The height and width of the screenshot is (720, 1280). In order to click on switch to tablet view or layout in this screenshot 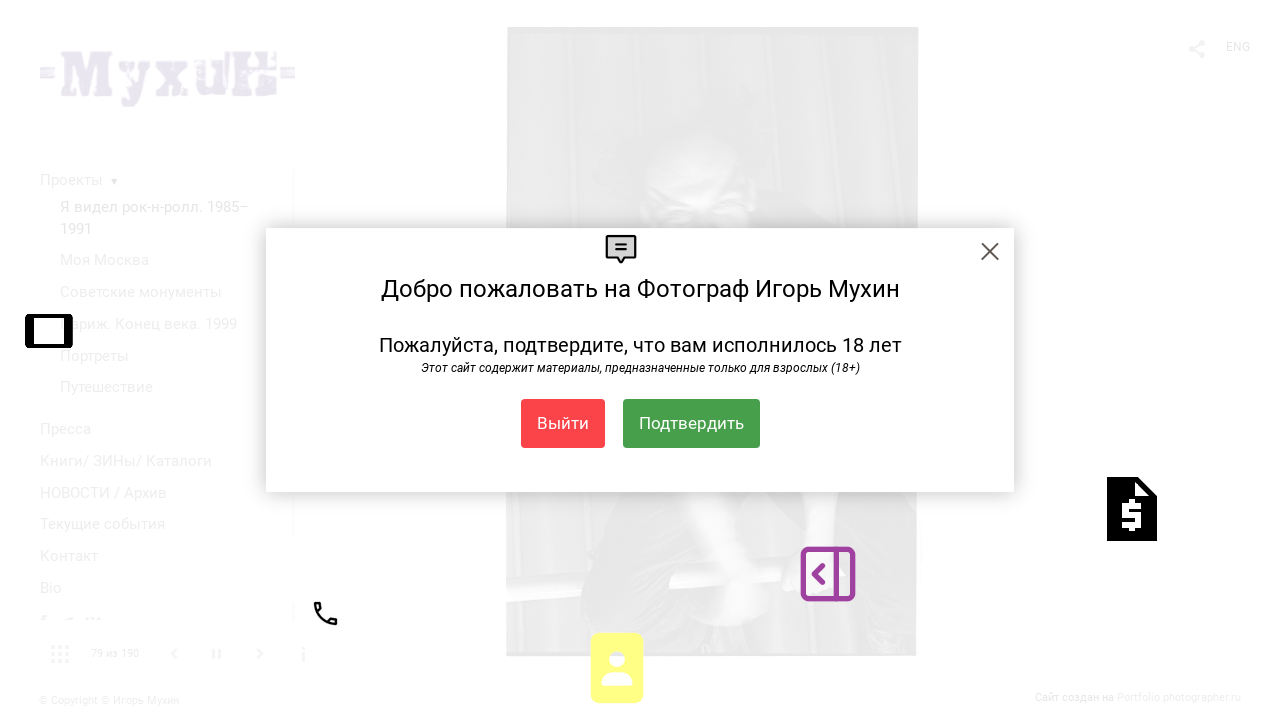, I will do `click(49, 331)`.